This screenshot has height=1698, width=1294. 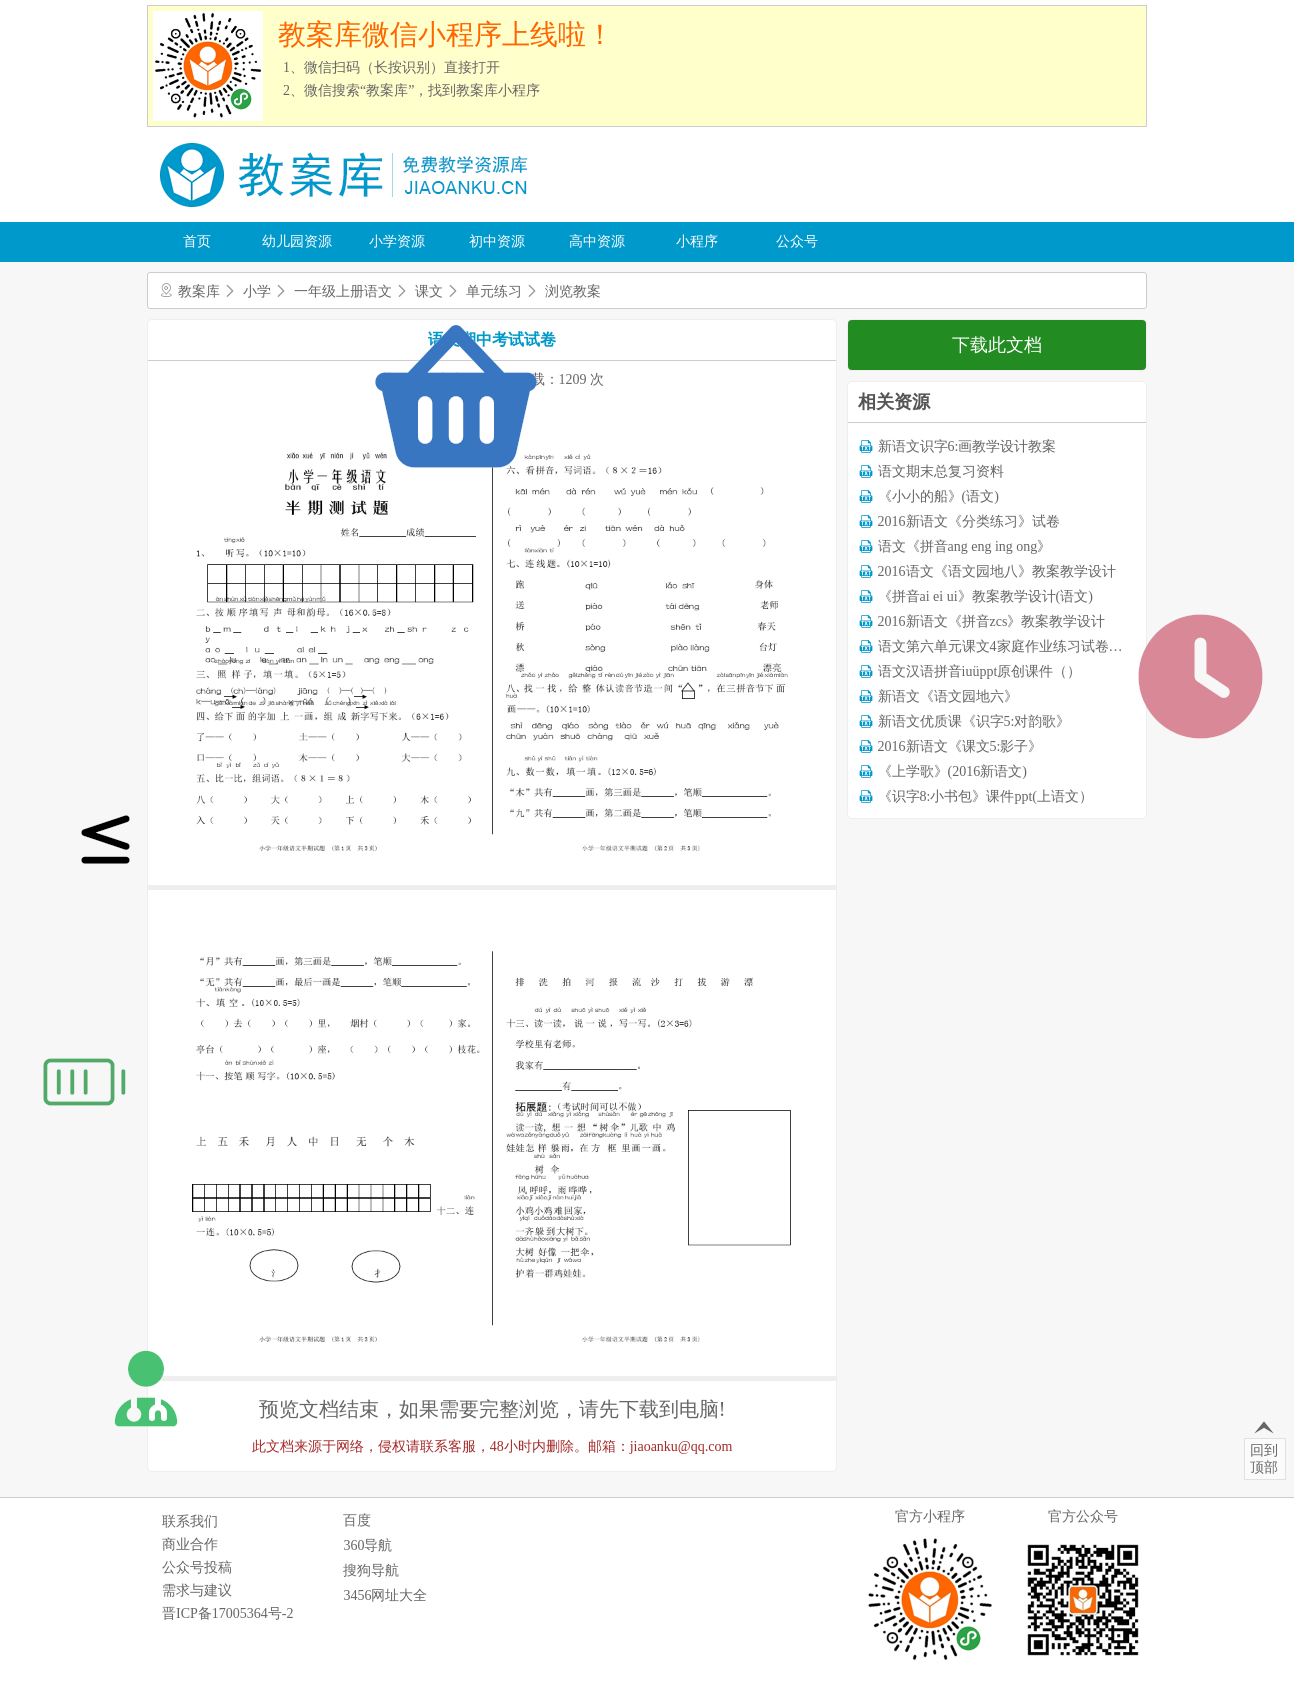 What do you see at coordinates (83, 1082) in the screenshot?
I see `indicates high battery level` at bounding box center [83, 1082].